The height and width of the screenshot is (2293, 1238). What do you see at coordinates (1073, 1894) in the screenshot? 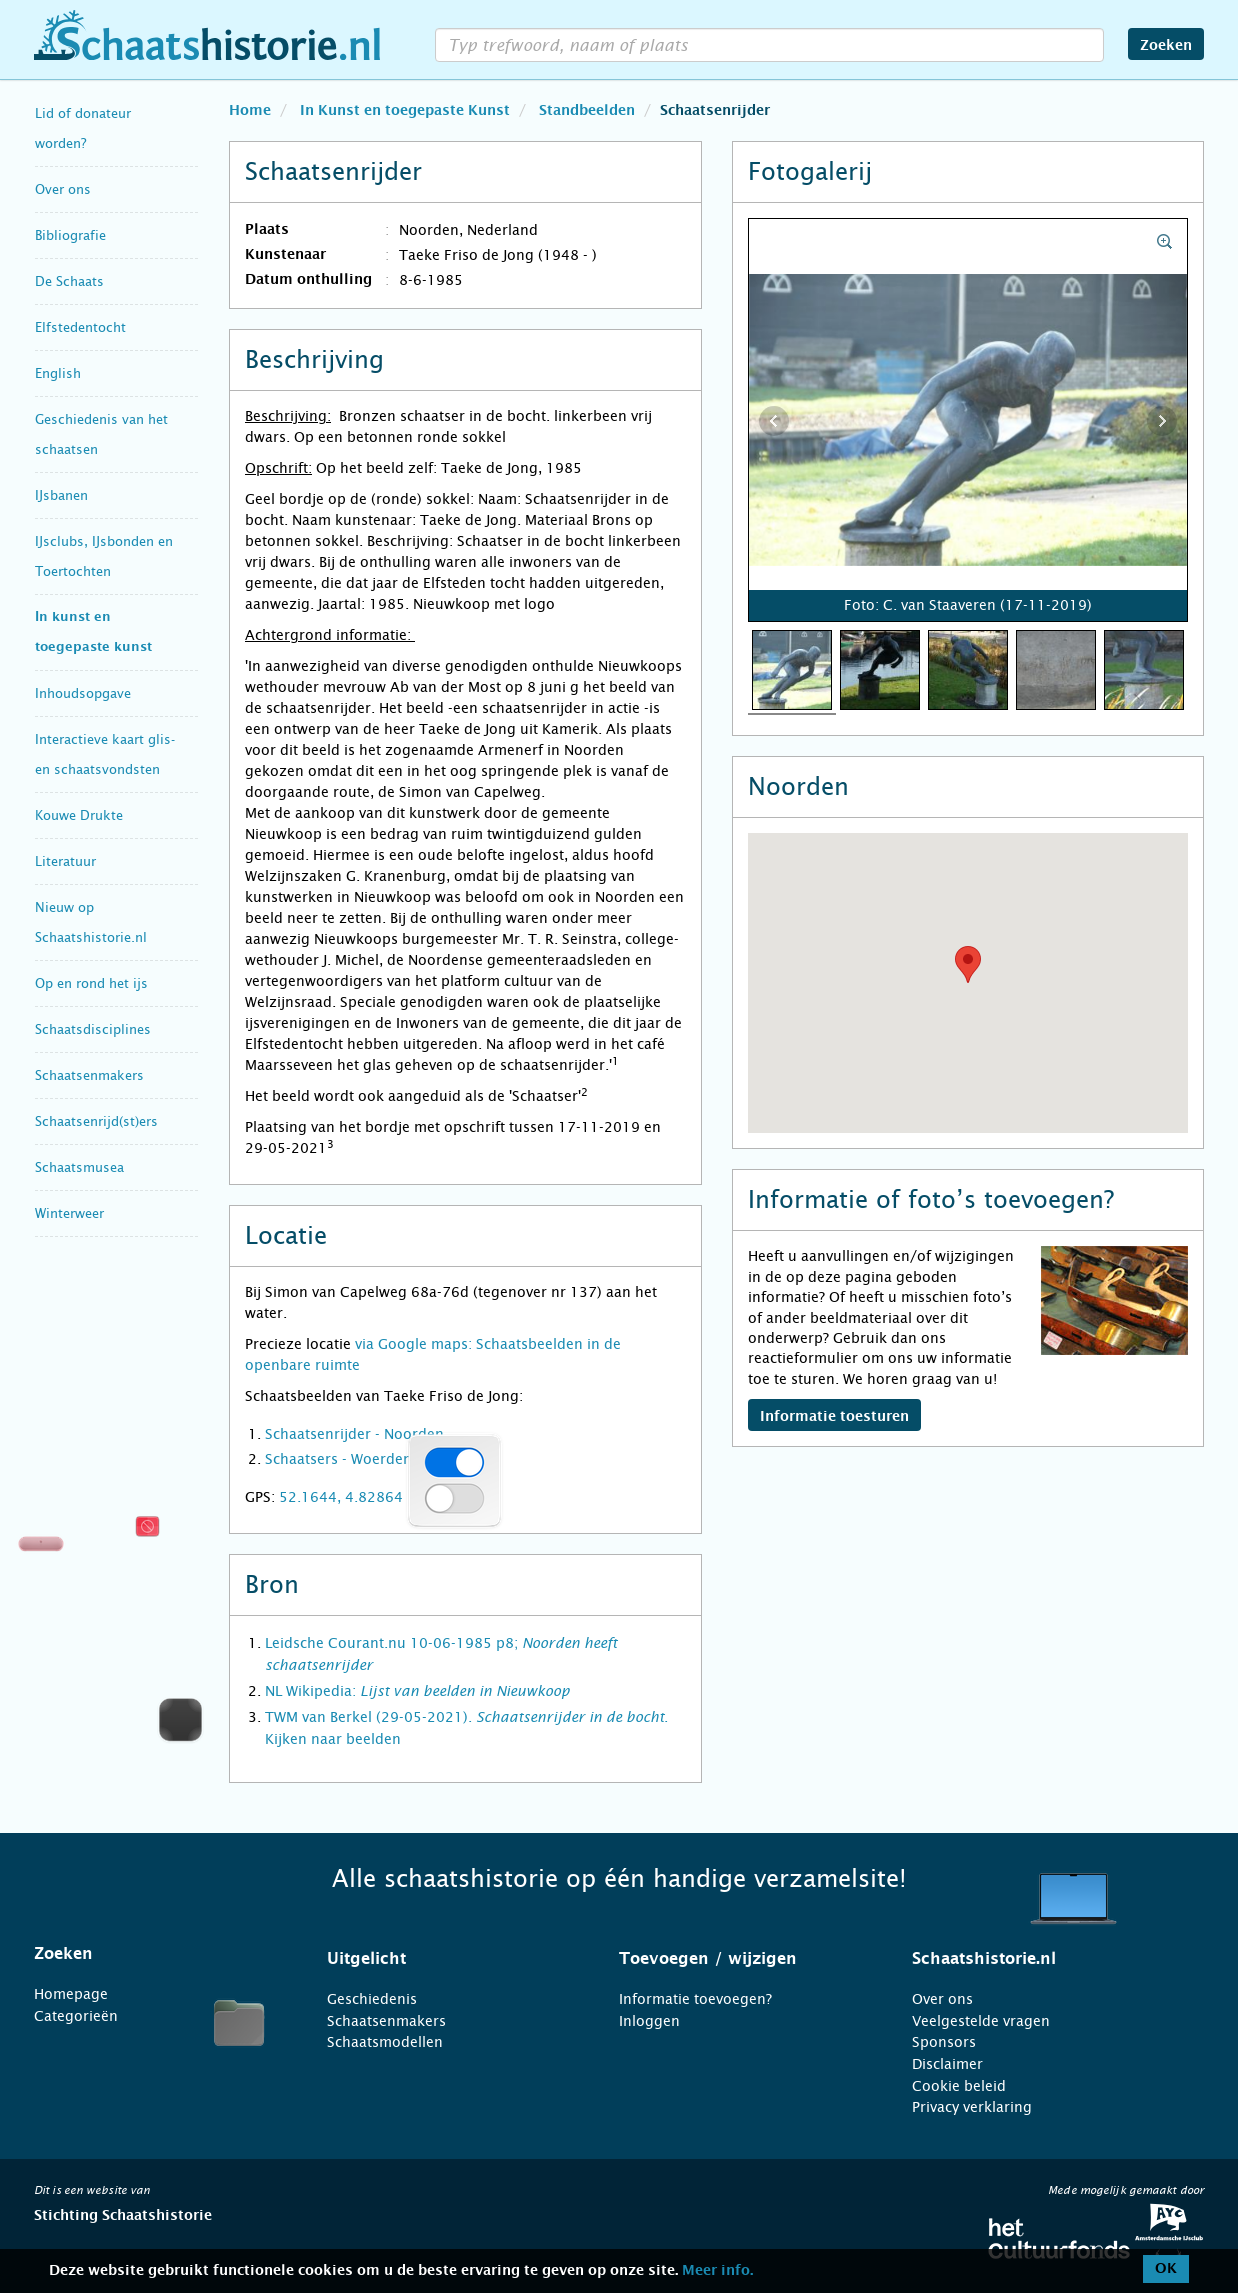
I see `macbook air 15-inch device icon` at bounding box center [1073, 1894].